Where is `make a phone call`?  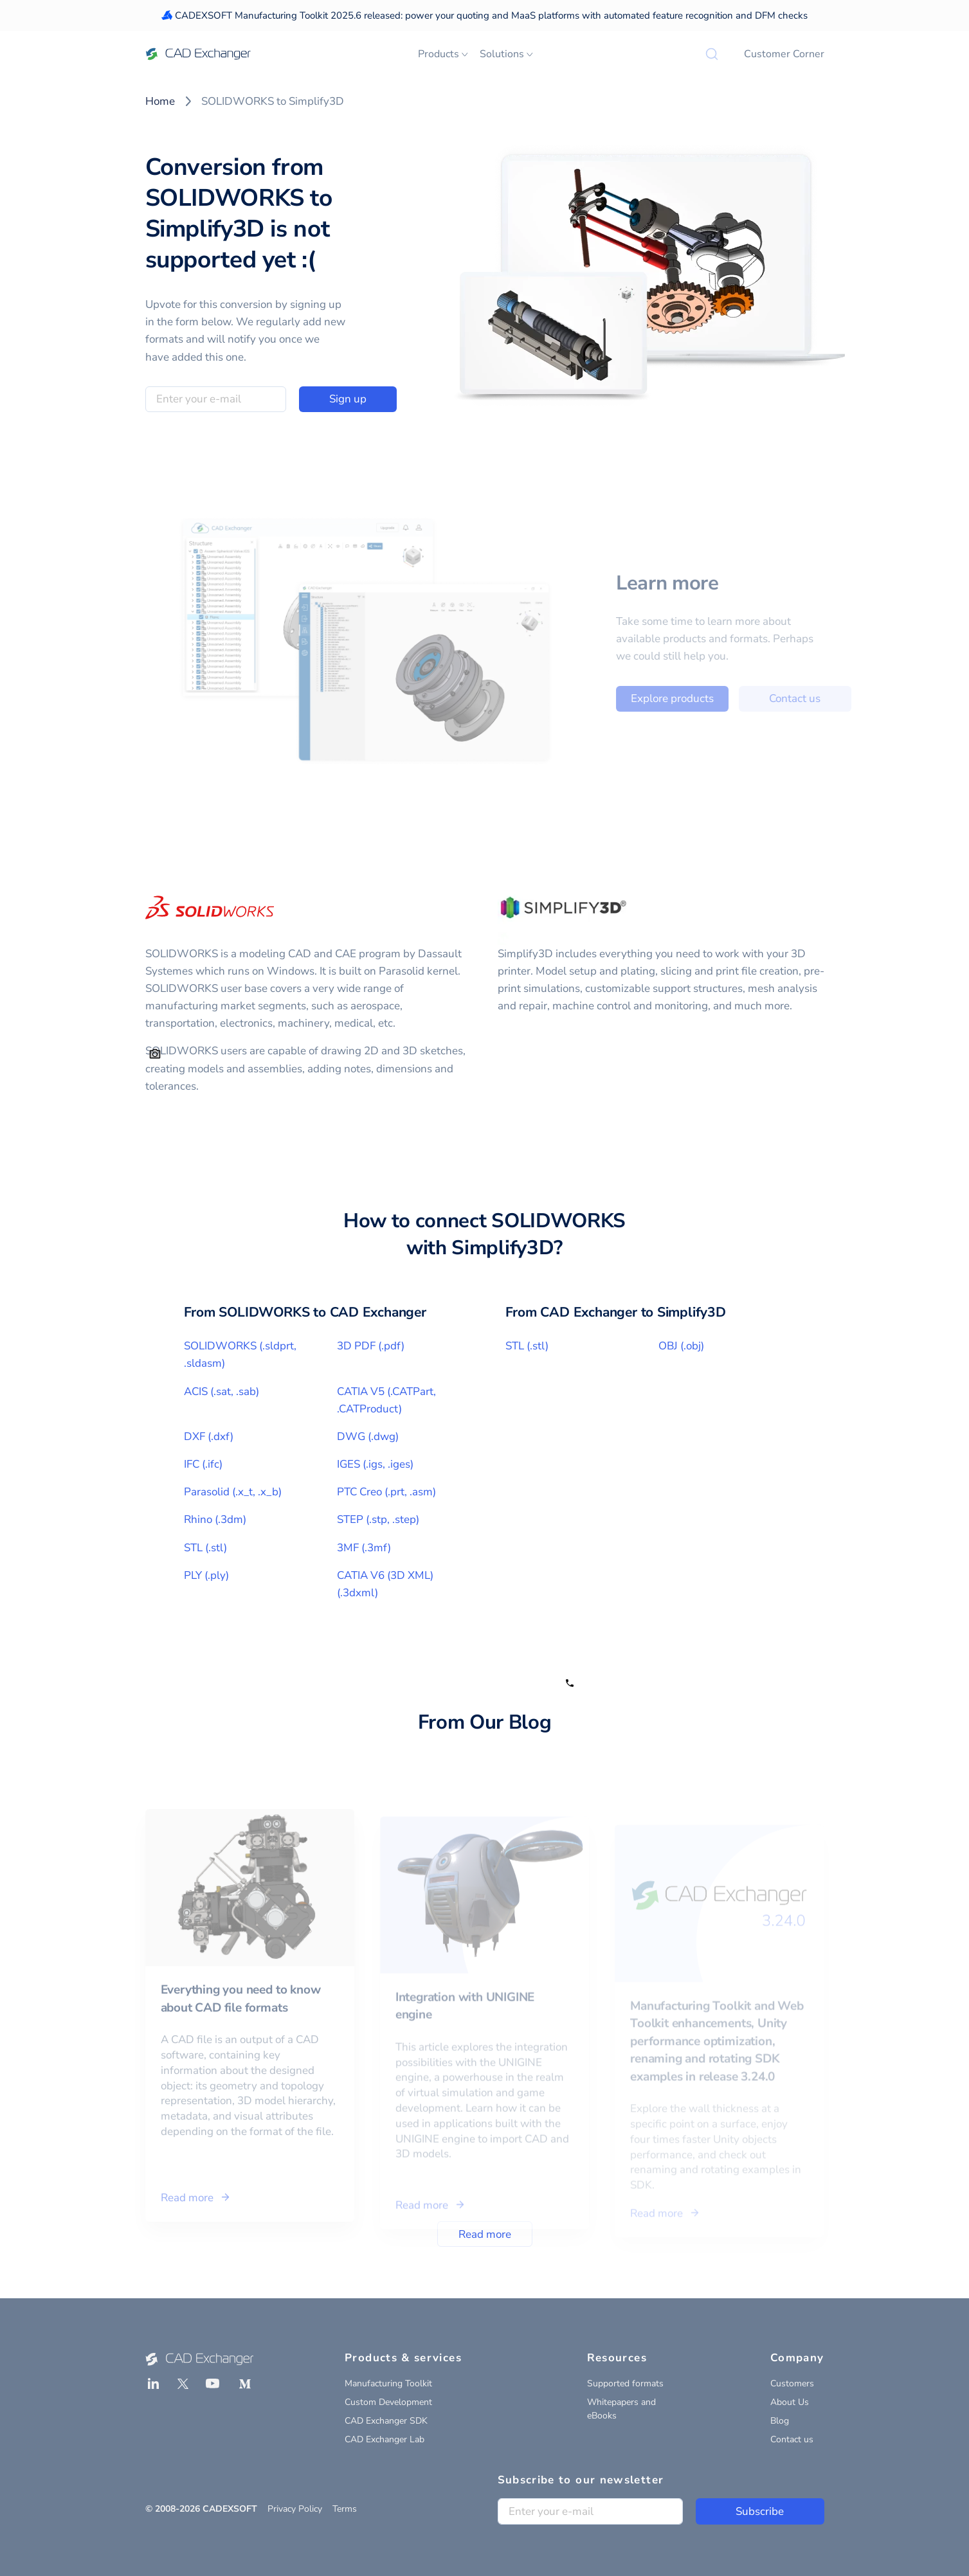 make a phone call is located at coordinates (570, 1683).